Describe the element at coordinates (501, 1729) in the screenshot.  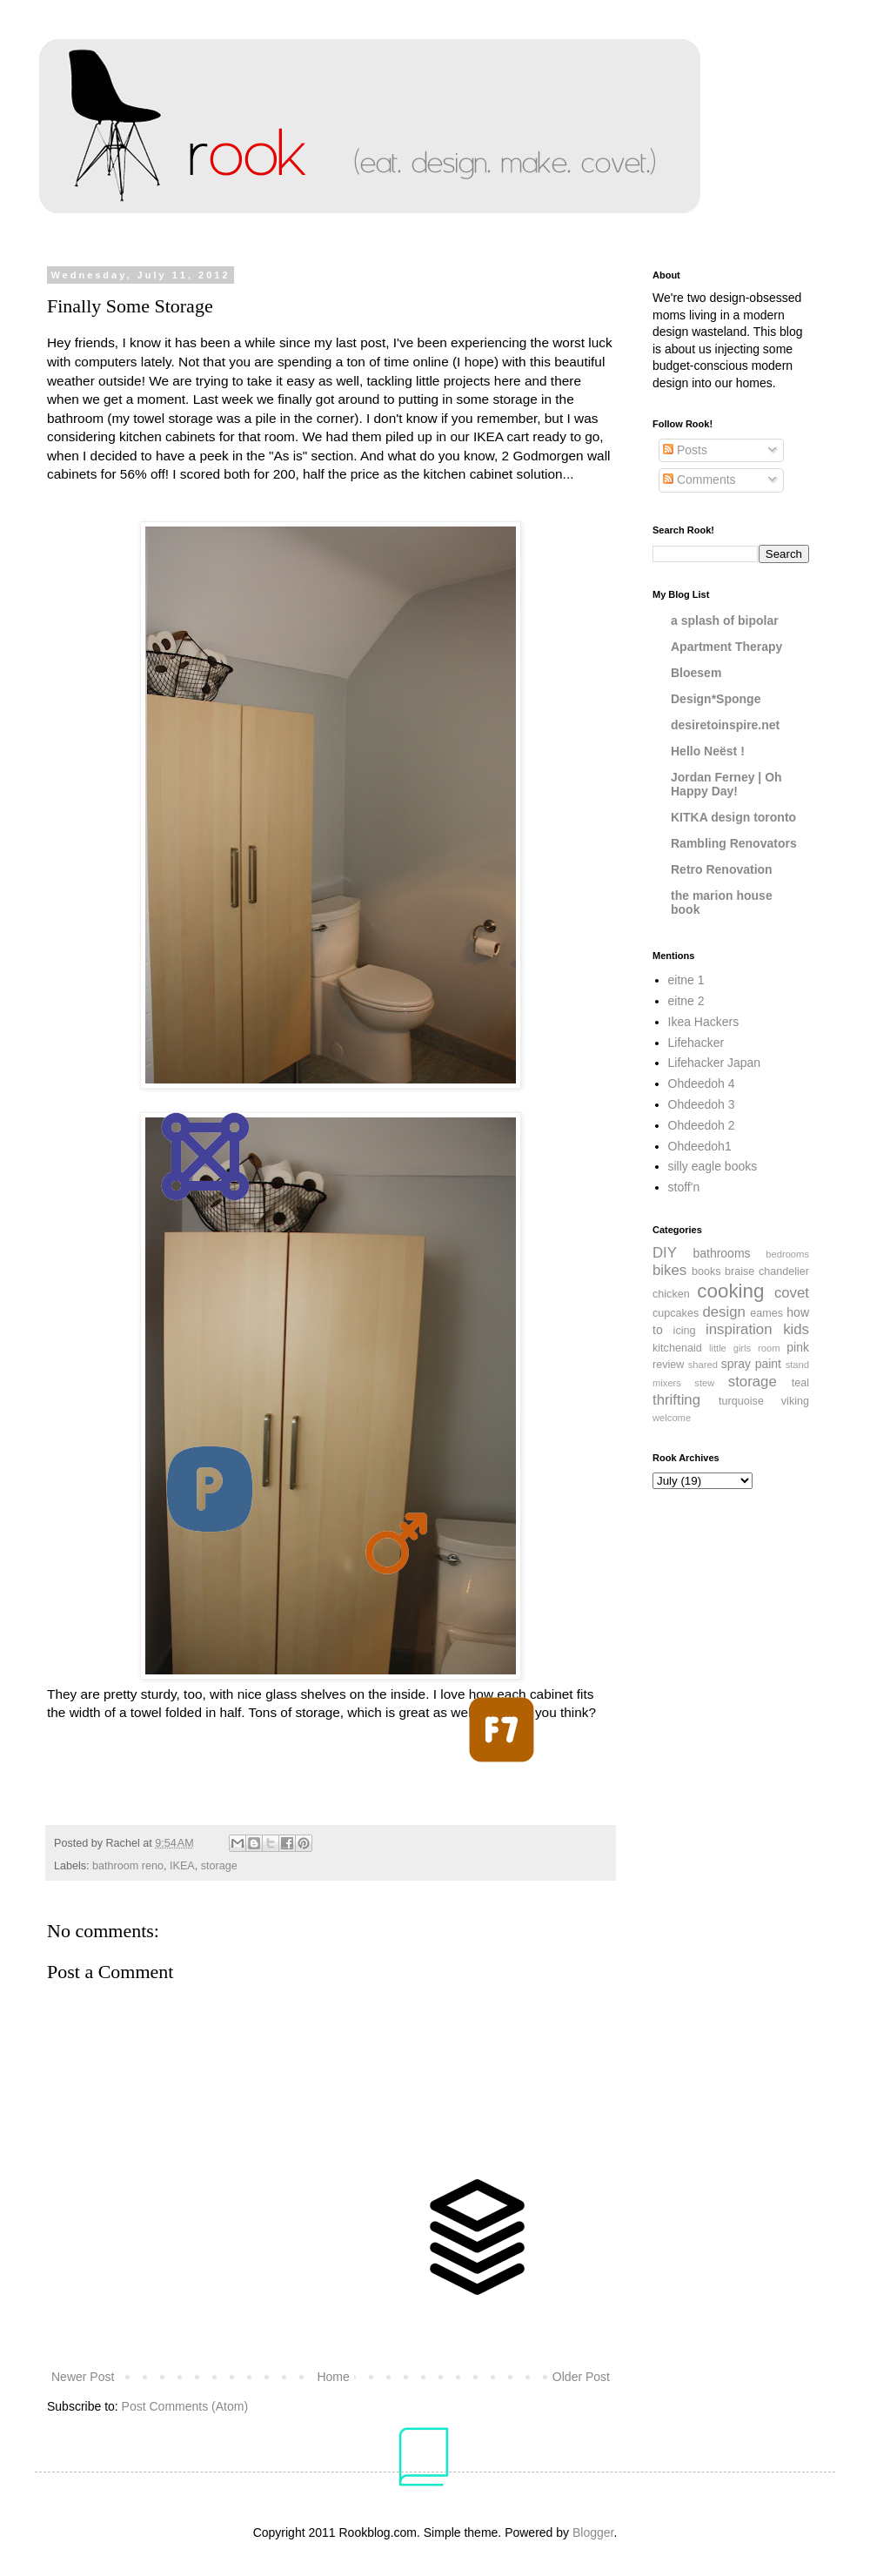
I see `F7 keyboard function key` at that location.